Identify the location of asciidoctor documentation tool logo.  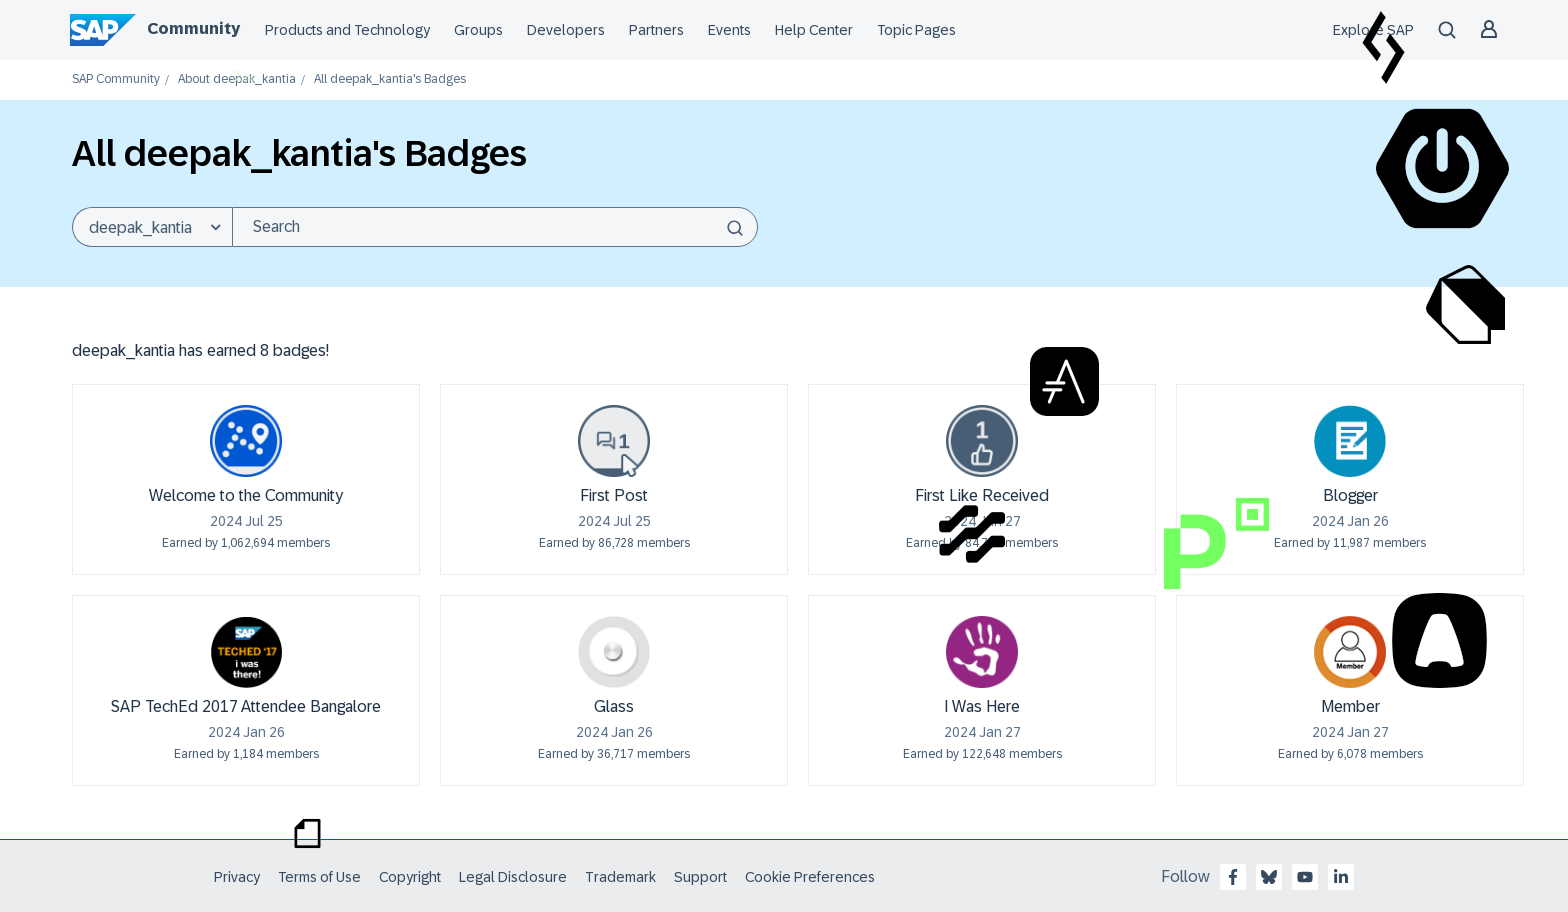
(1064, 381).